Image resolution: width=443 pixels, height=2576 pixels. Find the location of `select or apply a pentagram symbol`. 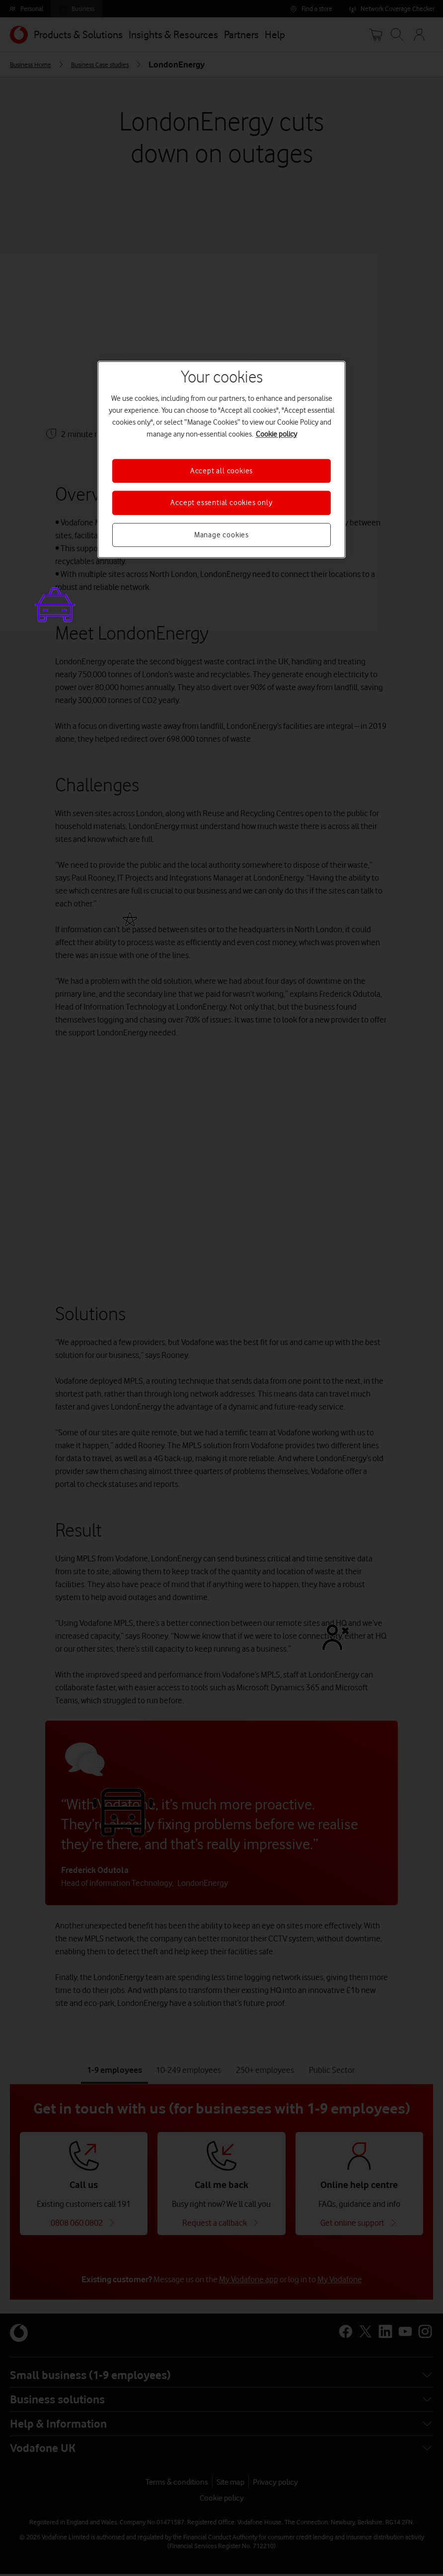

select or apply a pentagram symbol is located at coordinates (130, 920).